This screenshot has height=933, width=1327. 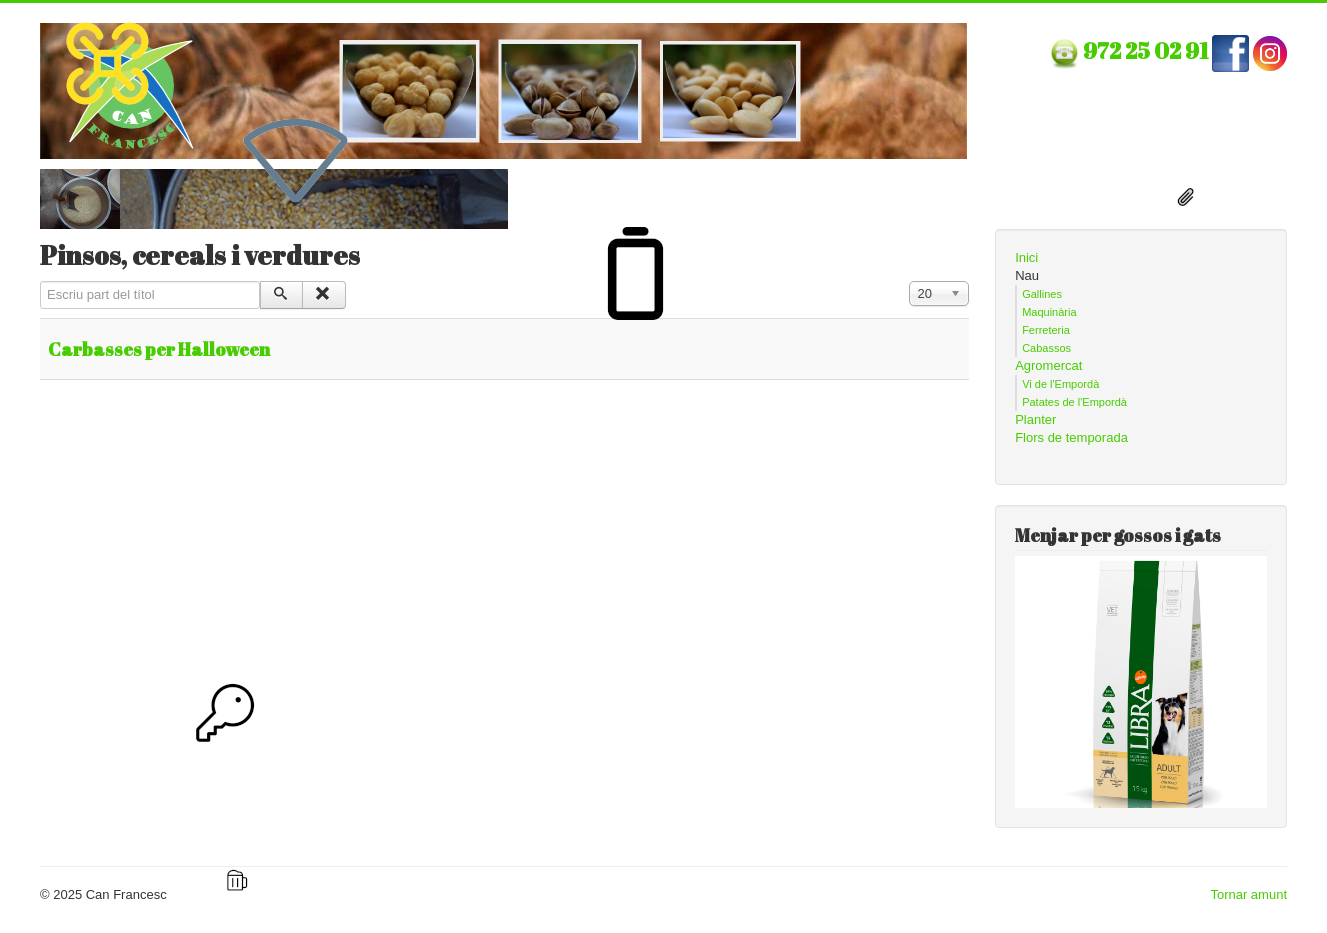 What do you see at coordinates (236, 881) in the screenshot?
I see `view nearby bars or breweries` at bounding box center [236, 881].